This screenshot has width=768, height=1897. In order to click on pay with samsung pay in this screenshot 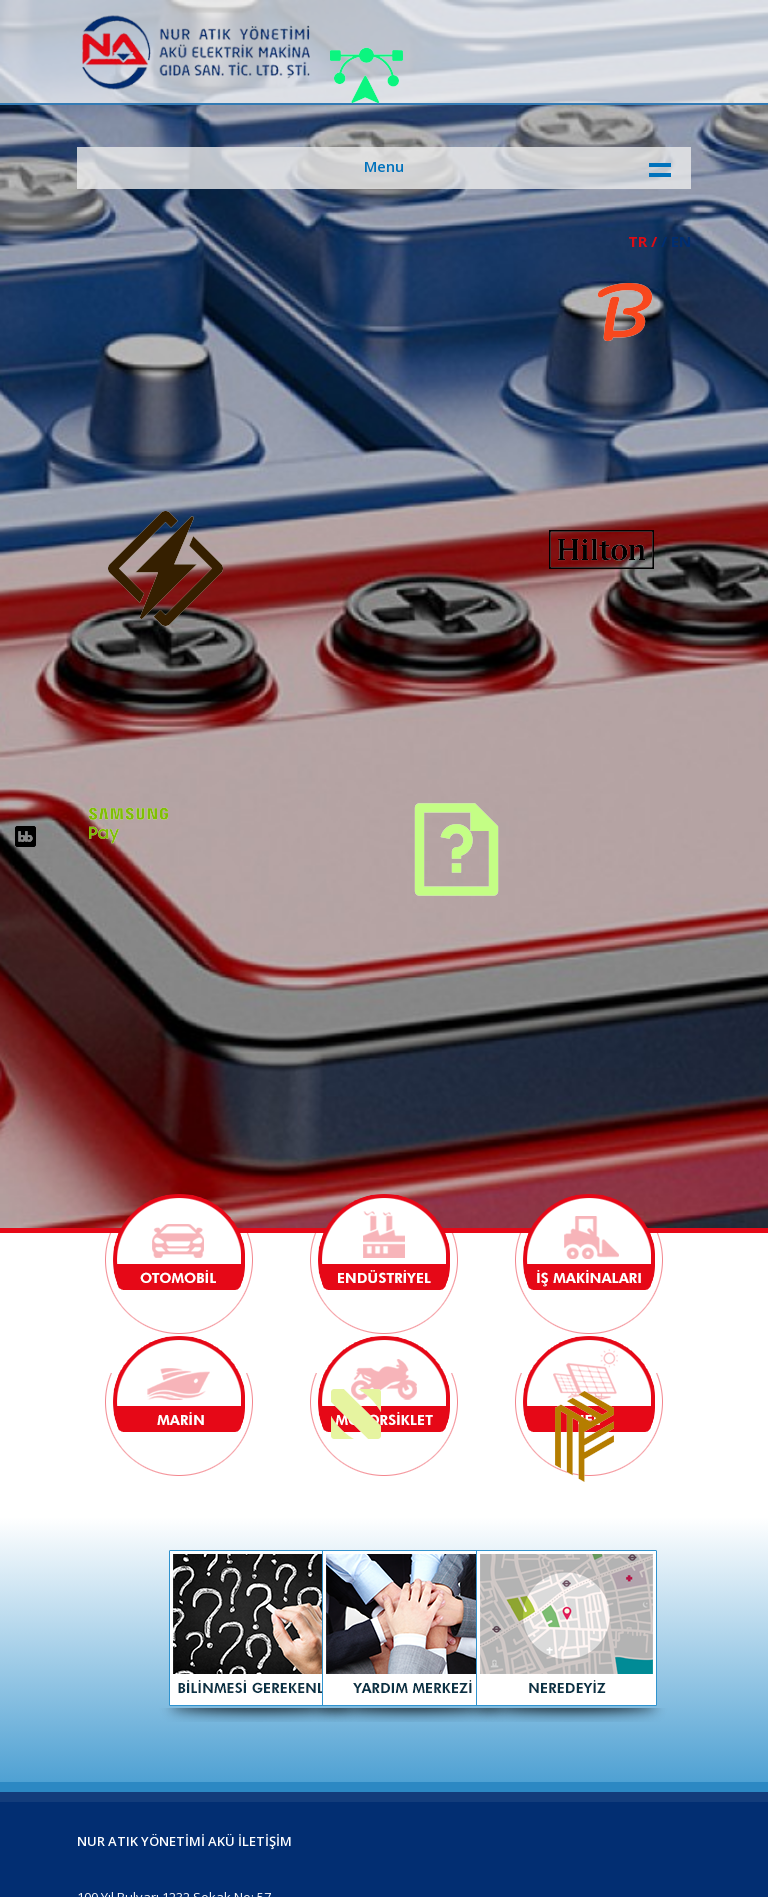, I will do `click(128, 825)`.